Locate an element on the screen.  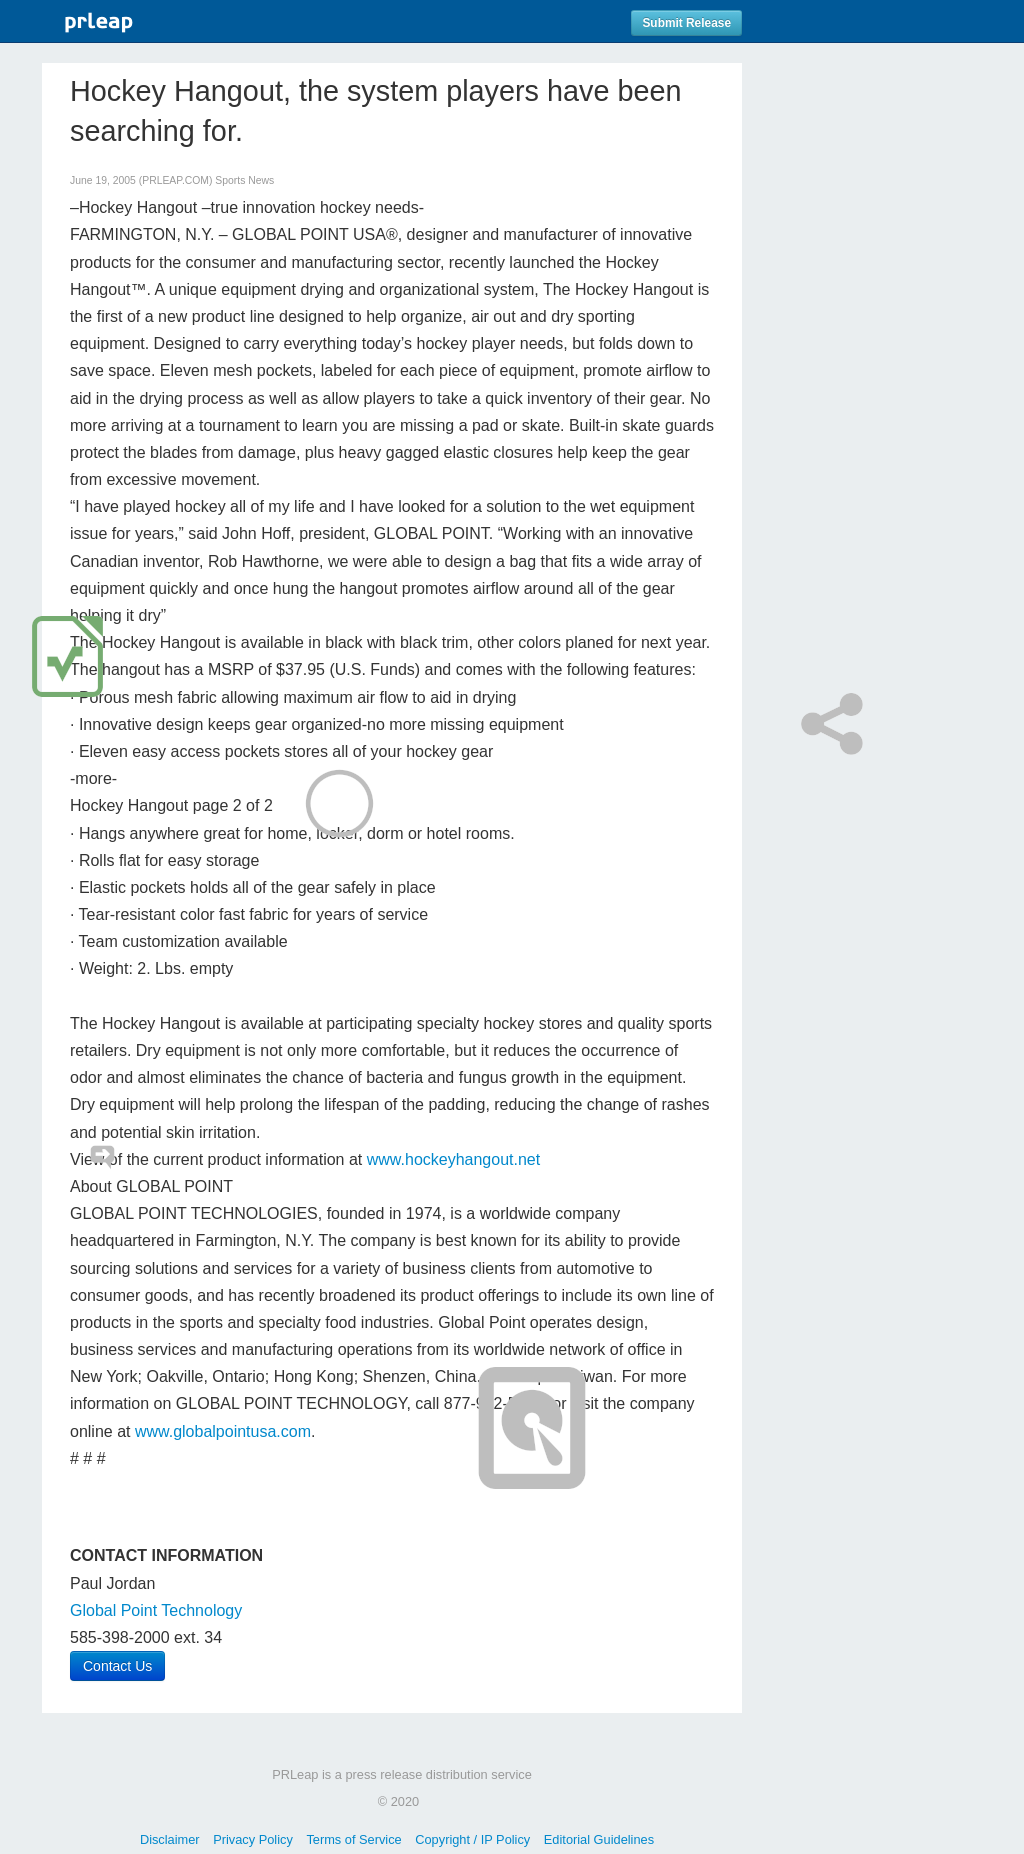
open libreoffice math application is located at coordinates (67, 656).